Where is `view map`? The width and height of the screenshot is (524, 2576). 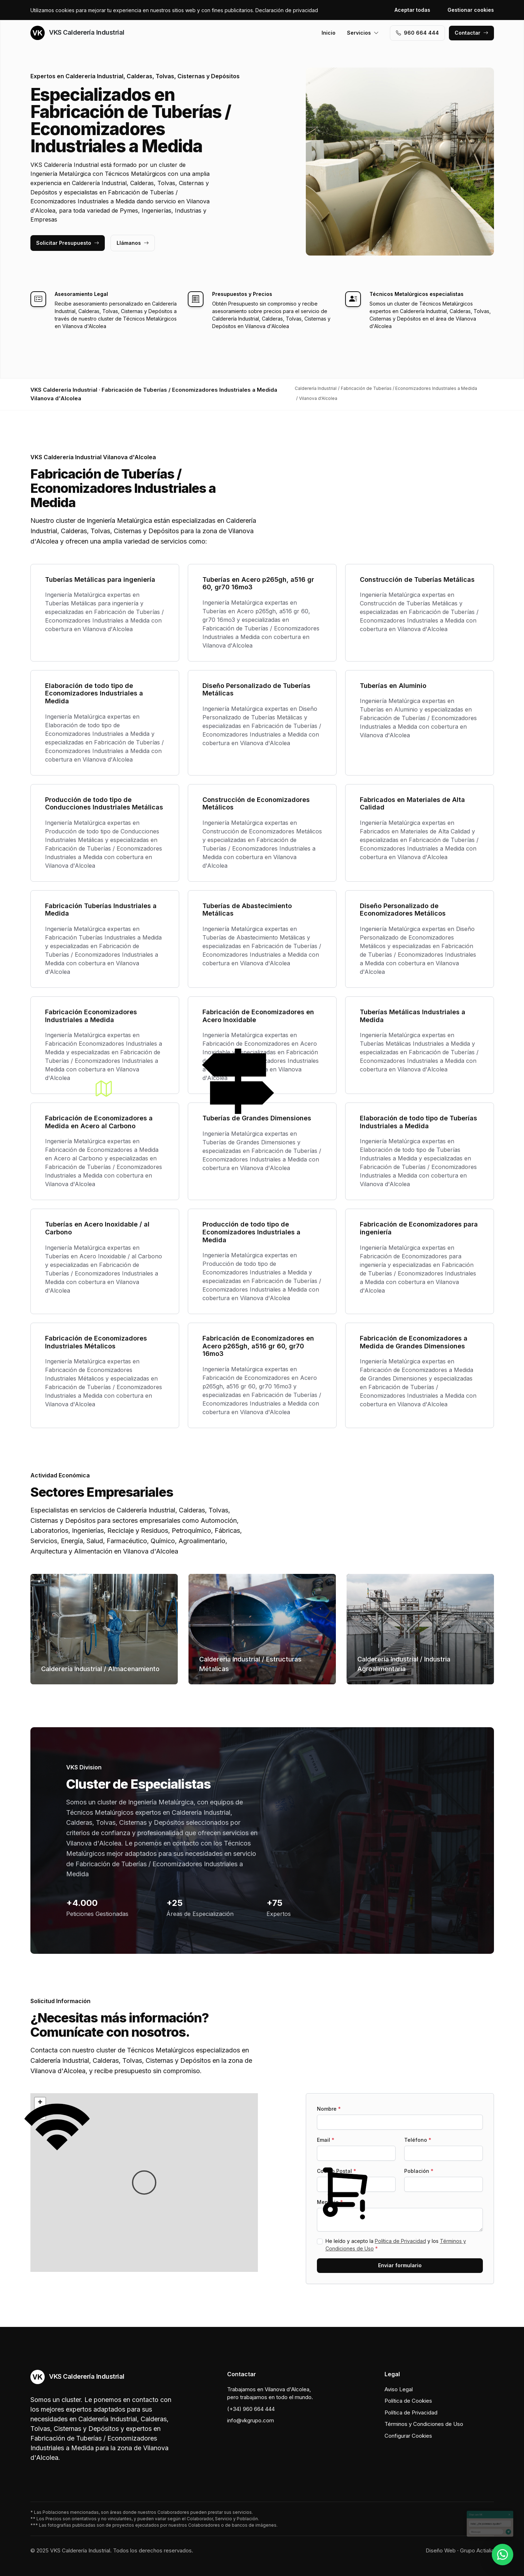 view map is located at coordinates (104, 1089).